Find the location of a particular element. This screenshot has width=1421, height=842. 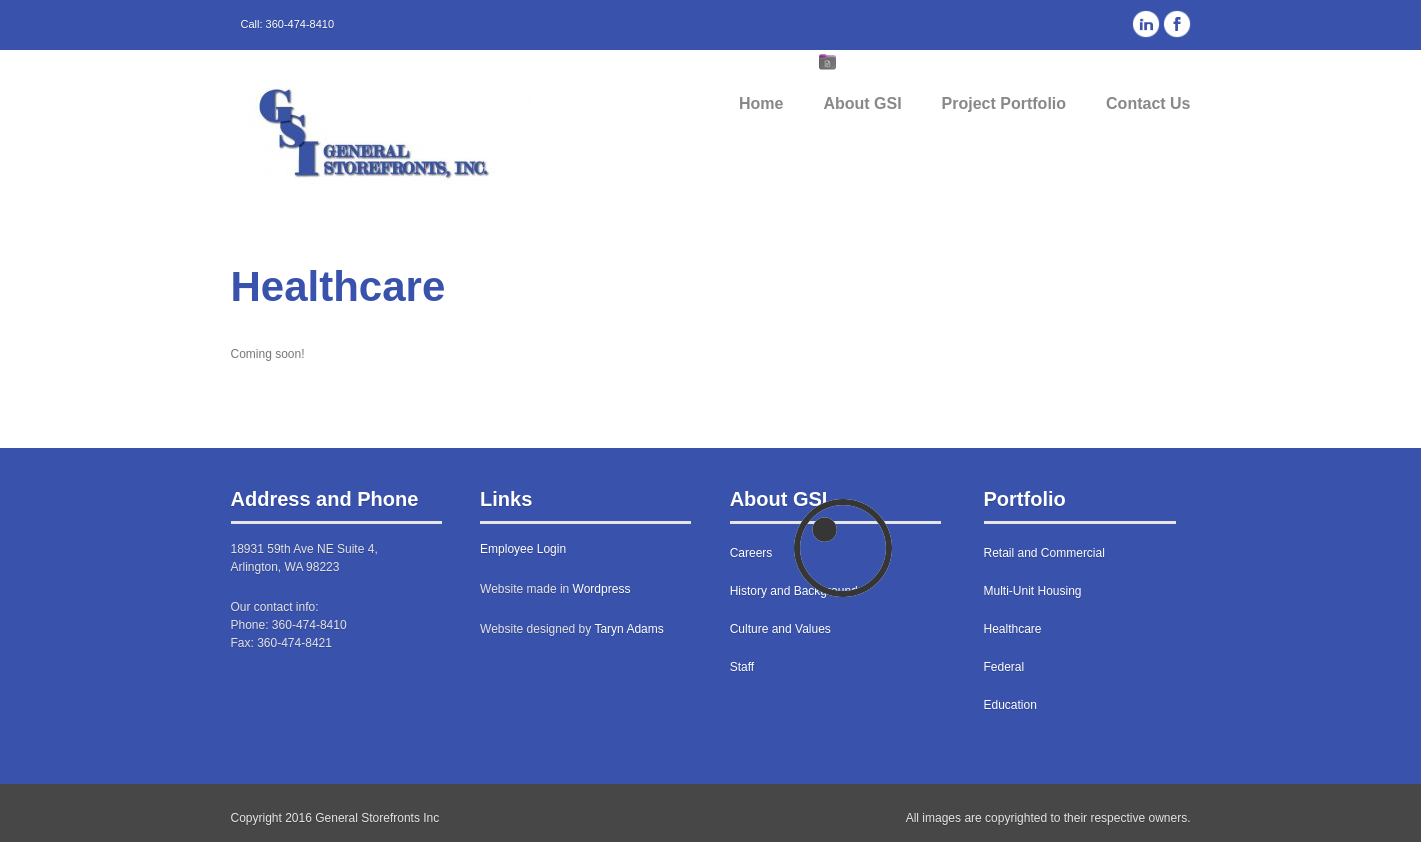

open documents folder is located at coordinates (827, 61).